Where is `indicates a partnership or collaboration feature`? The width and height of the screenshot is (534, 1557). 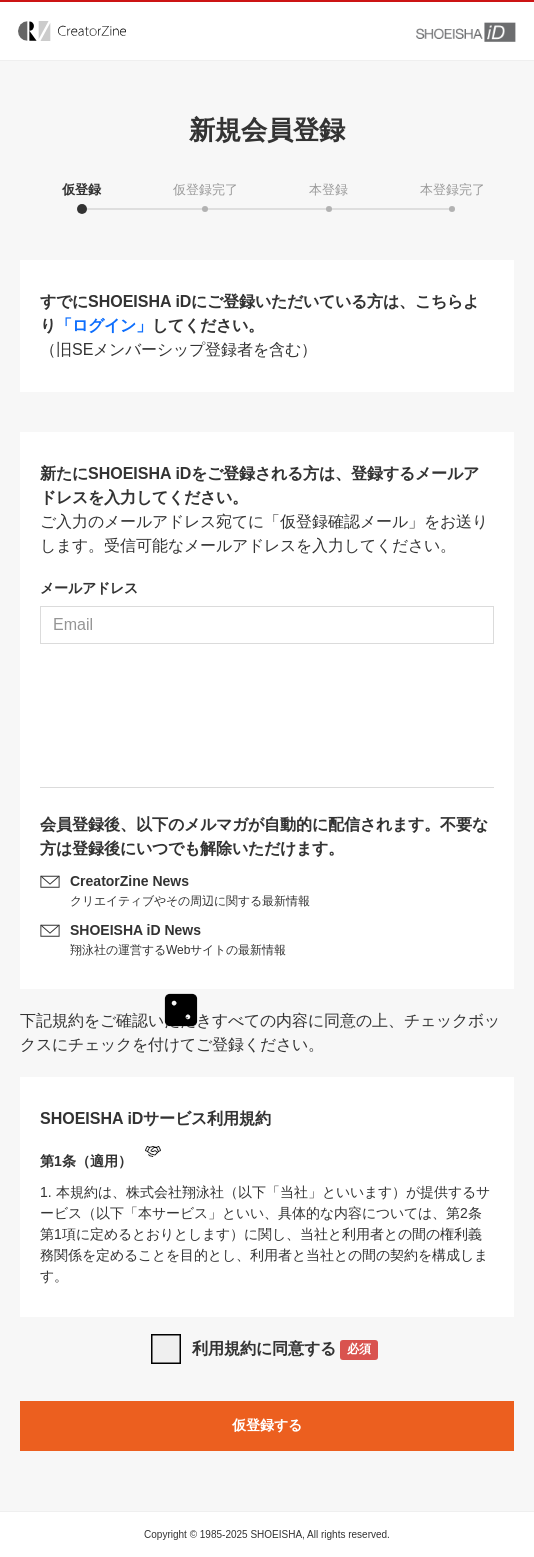
indicates a partnership or collaboration feature is located at coordinates (153, 1151).